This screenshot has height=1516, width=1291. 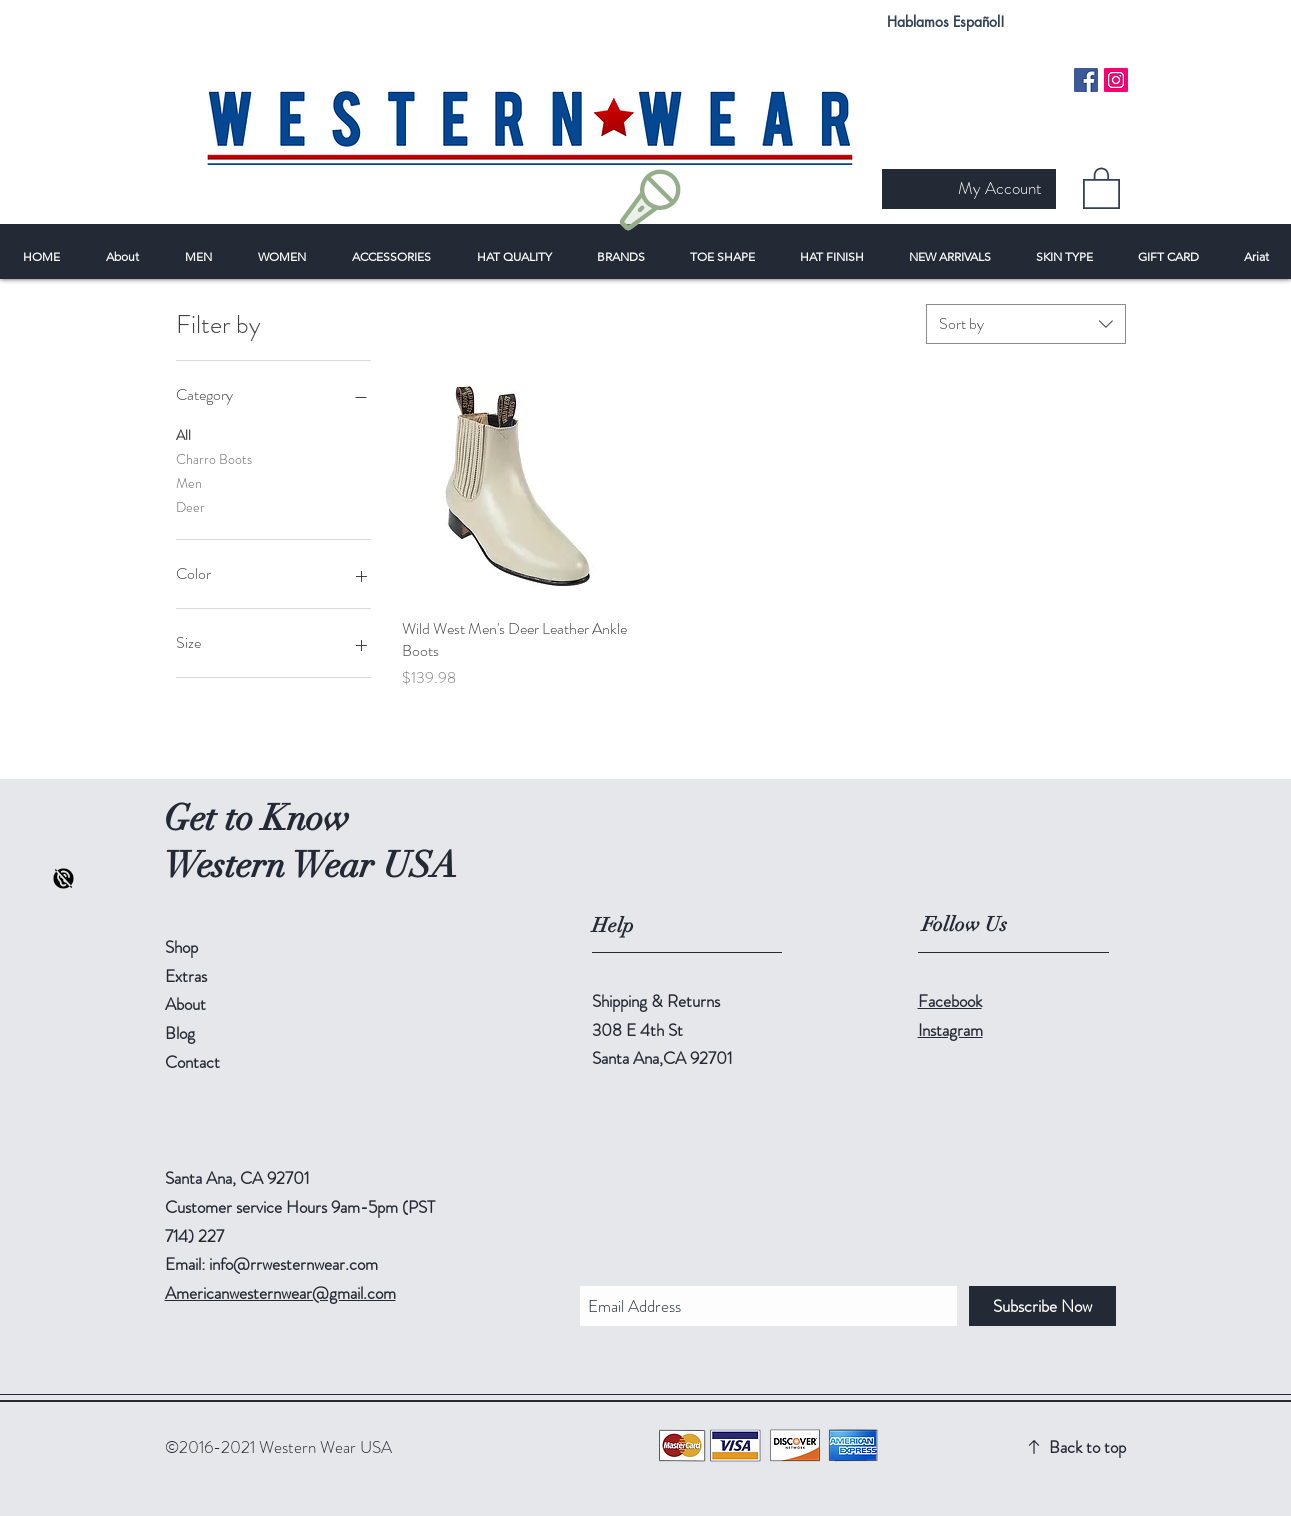 What do you see at coordinates (63, 878) in the screenshot?
I see `mute or disable hearing assistance features` at bounding box center [63, 878].